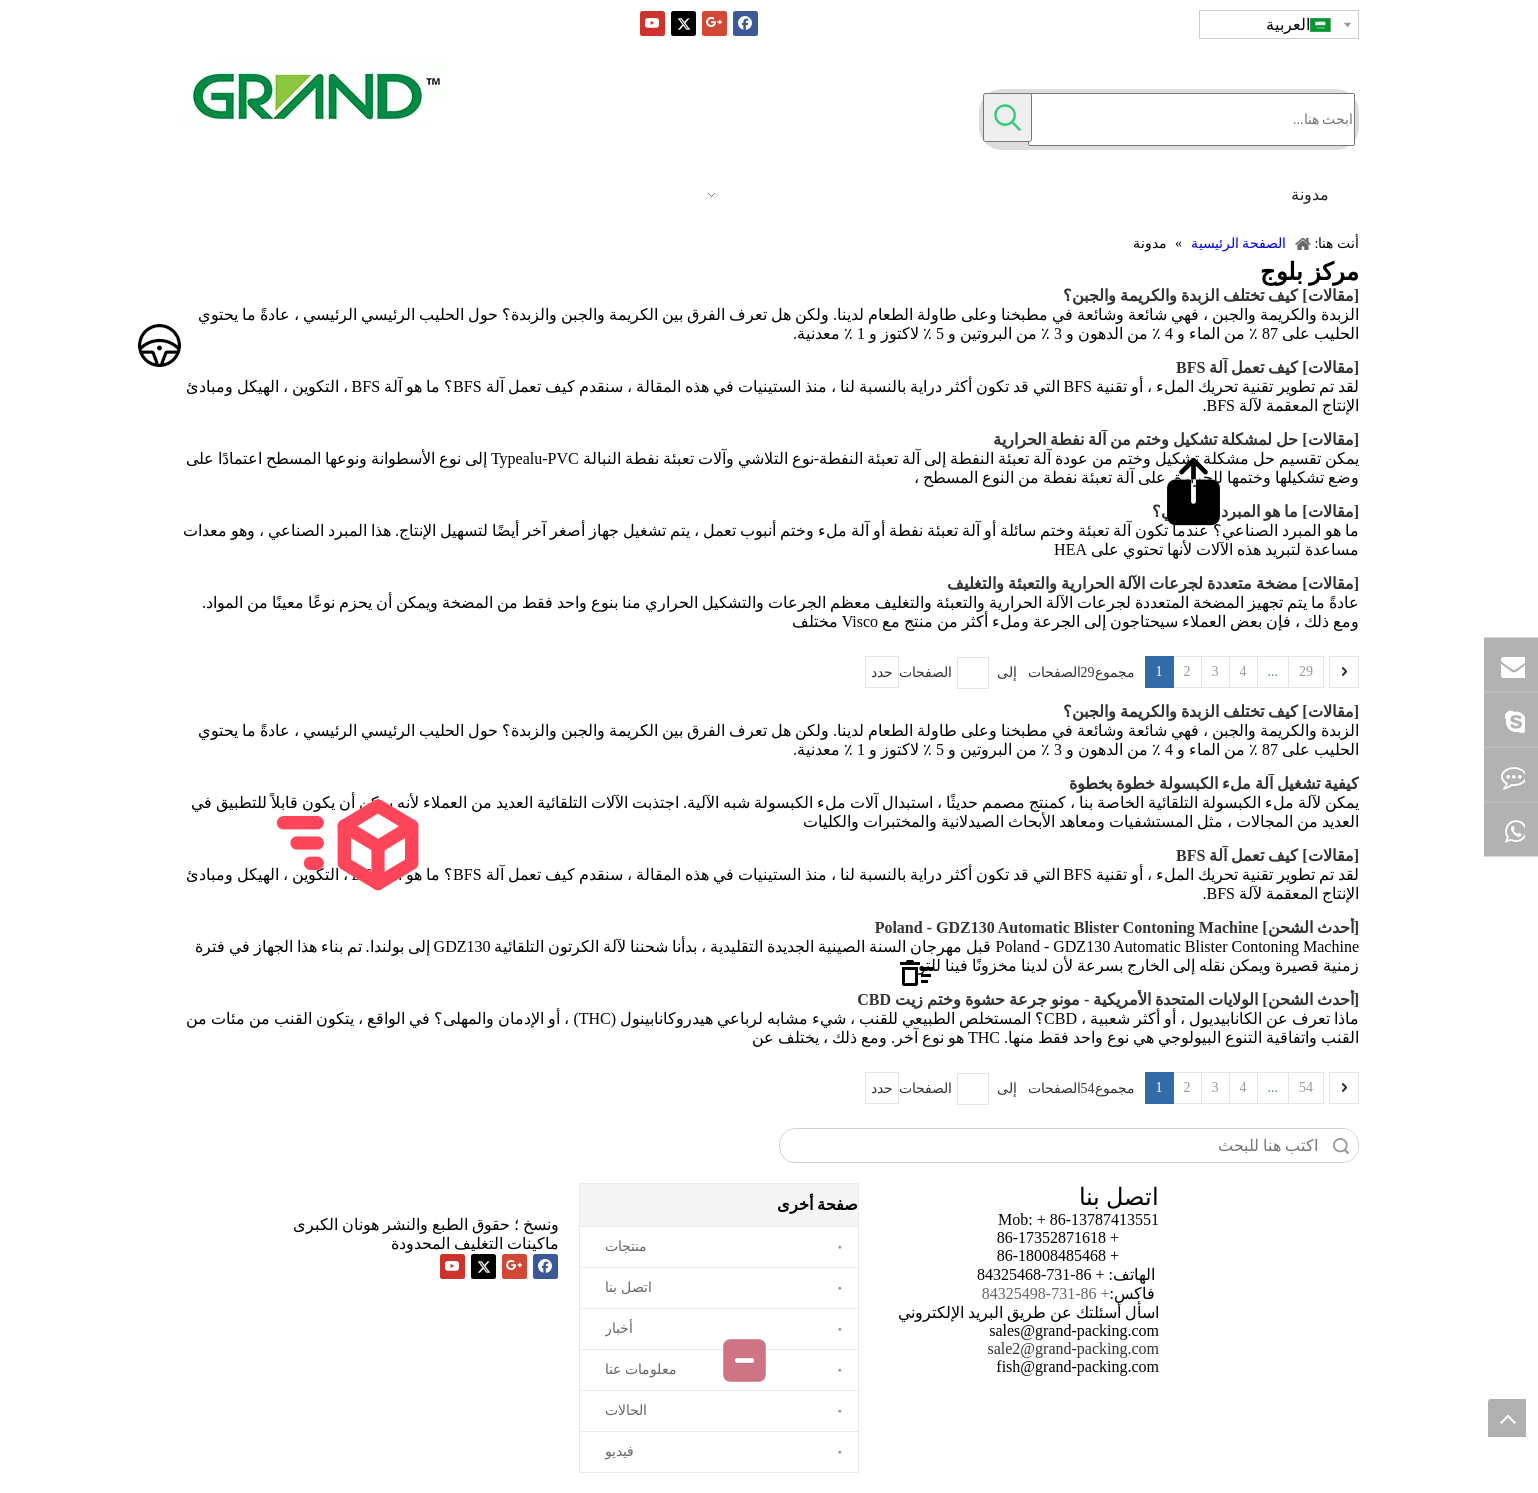 The image size is (1538, 1493). I want to click on access driving or navigation mode, so click(159, 345).